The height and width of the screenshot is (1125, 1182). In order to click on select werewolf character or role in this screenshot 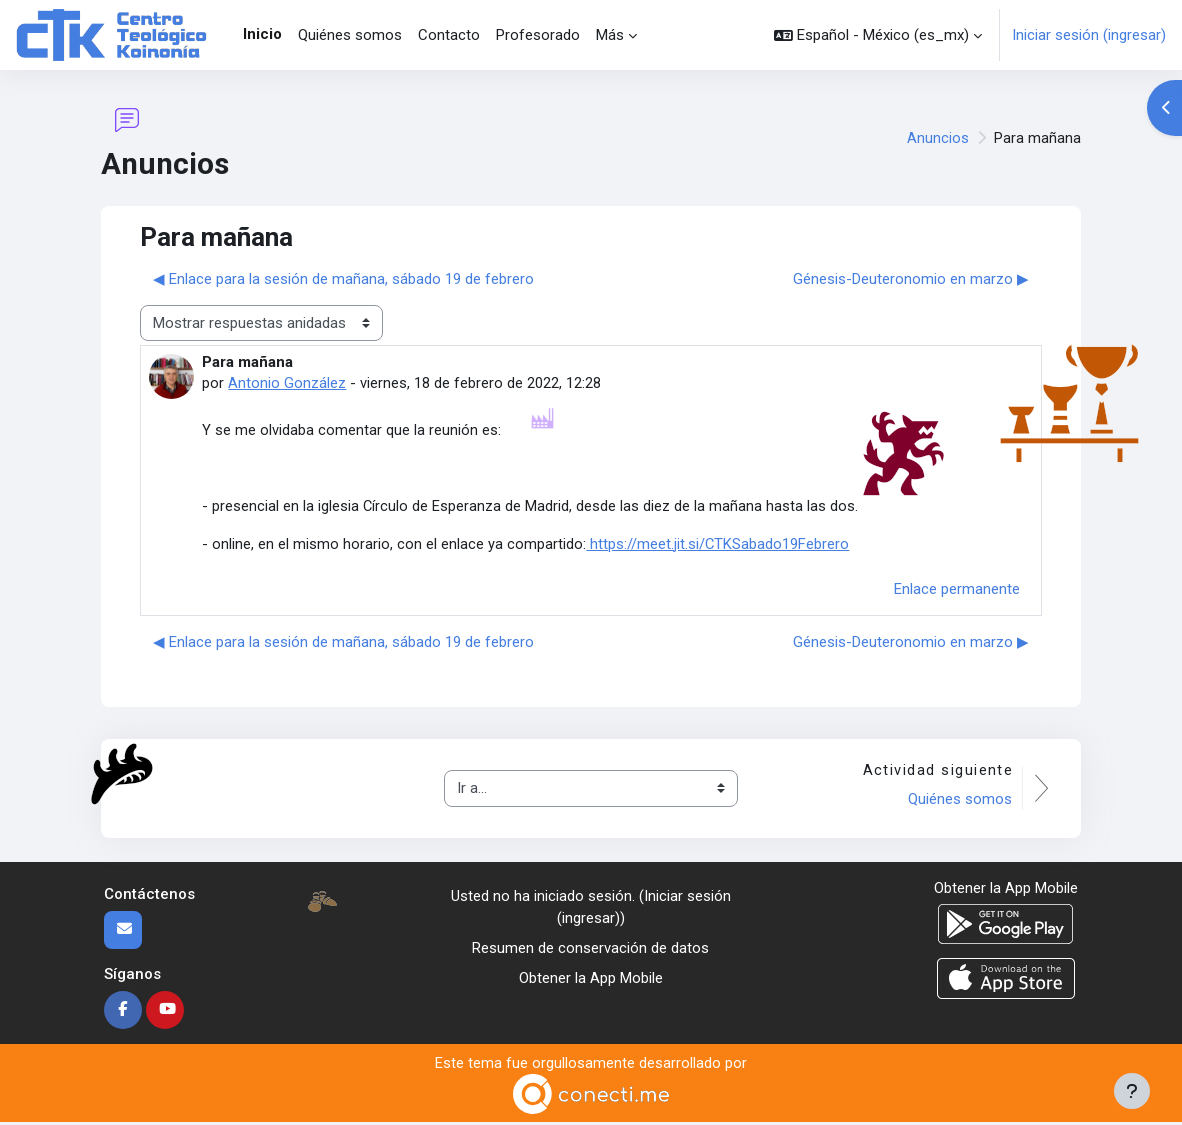, I will do `click(903, 453)`.